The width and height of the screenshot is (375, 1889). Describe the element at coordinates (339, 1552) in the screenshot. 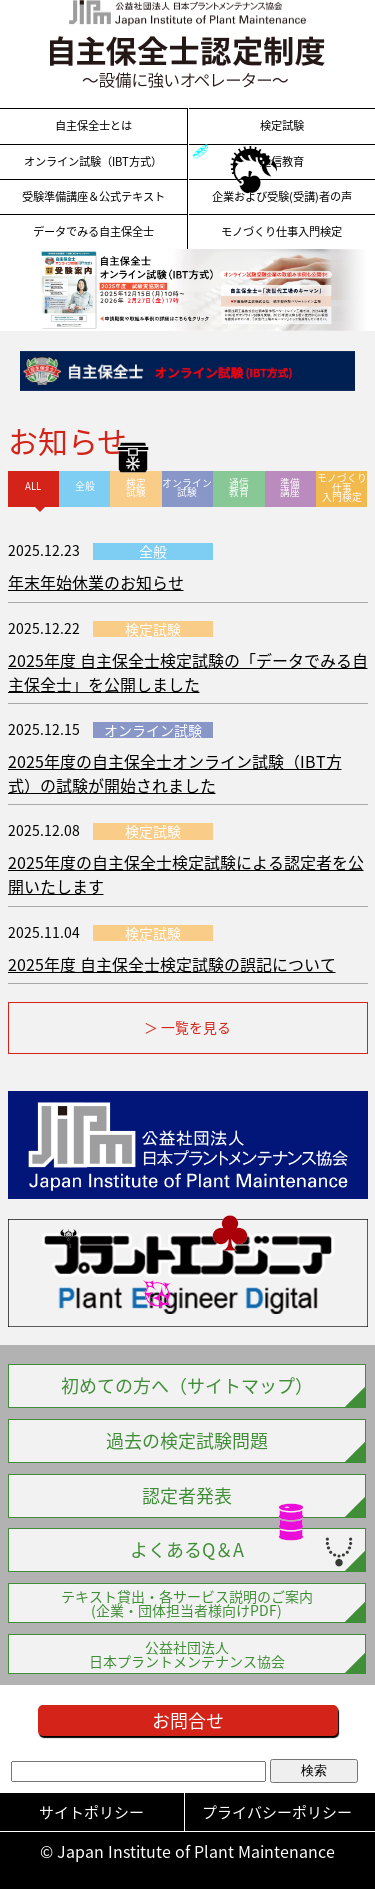

I see `browse jewelry or accessories category` at that location.